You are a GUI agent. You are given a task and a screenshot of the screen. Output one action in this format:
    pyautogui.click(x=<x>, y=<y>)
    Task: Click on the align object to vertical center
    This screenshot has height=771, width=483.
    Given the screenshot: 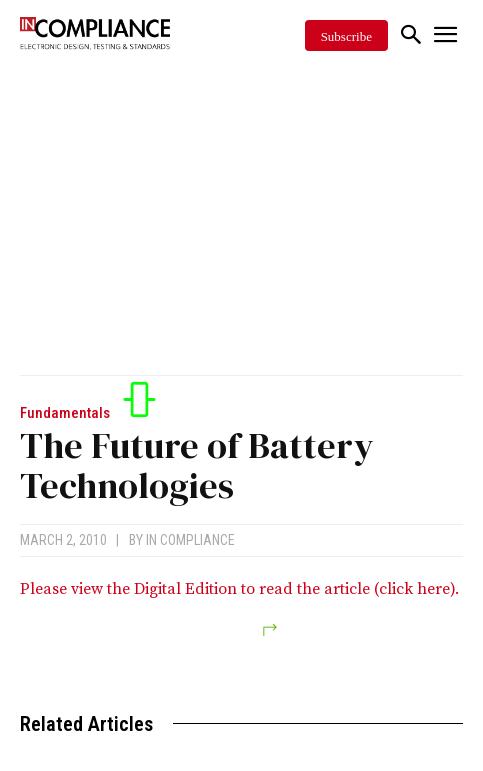 What is the action you would take?
    pyautogui.click(x=139, y=399)
    